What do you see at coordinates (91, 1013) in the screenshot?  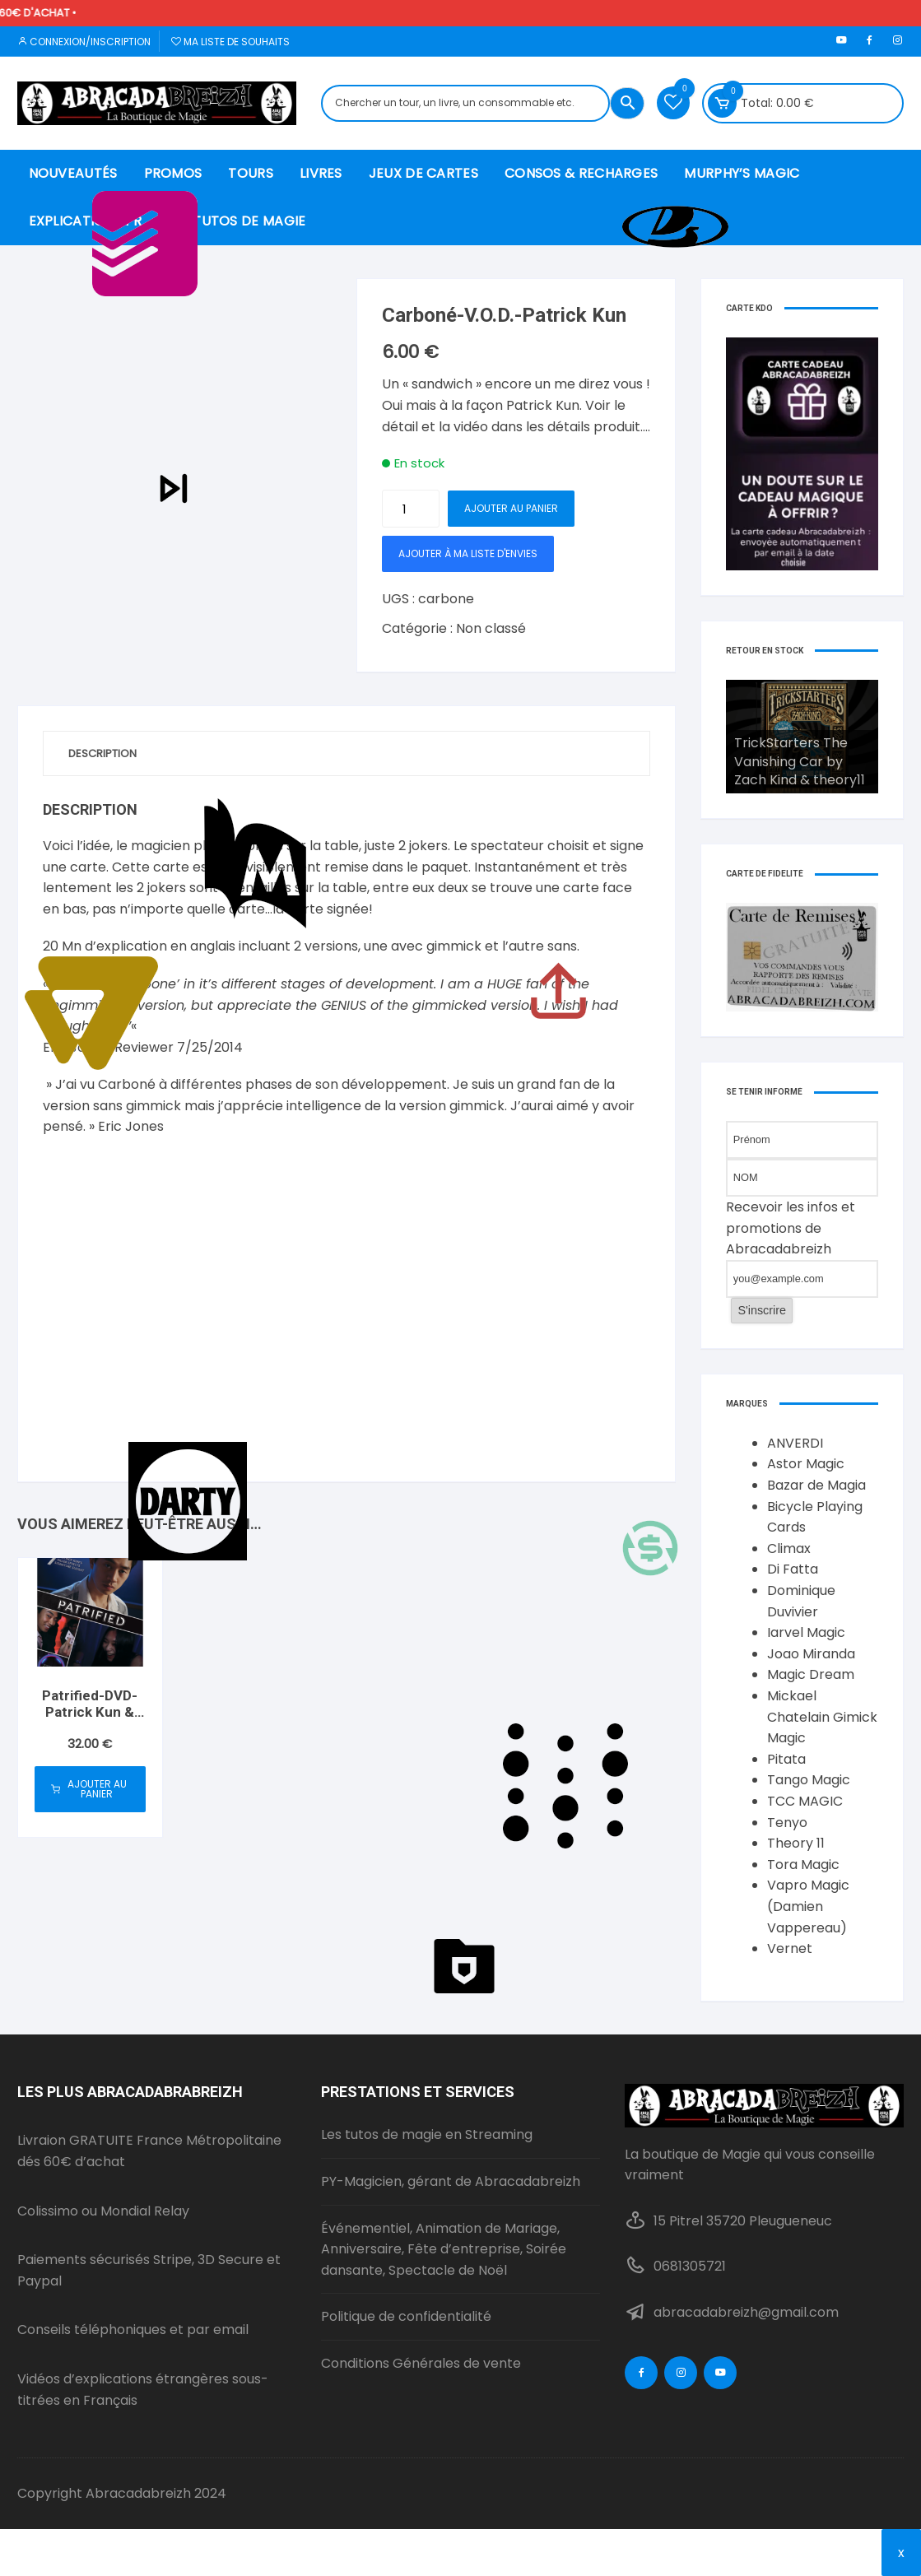 I see `visit the VTEX website or platform` at bounding box center [91, 1013].